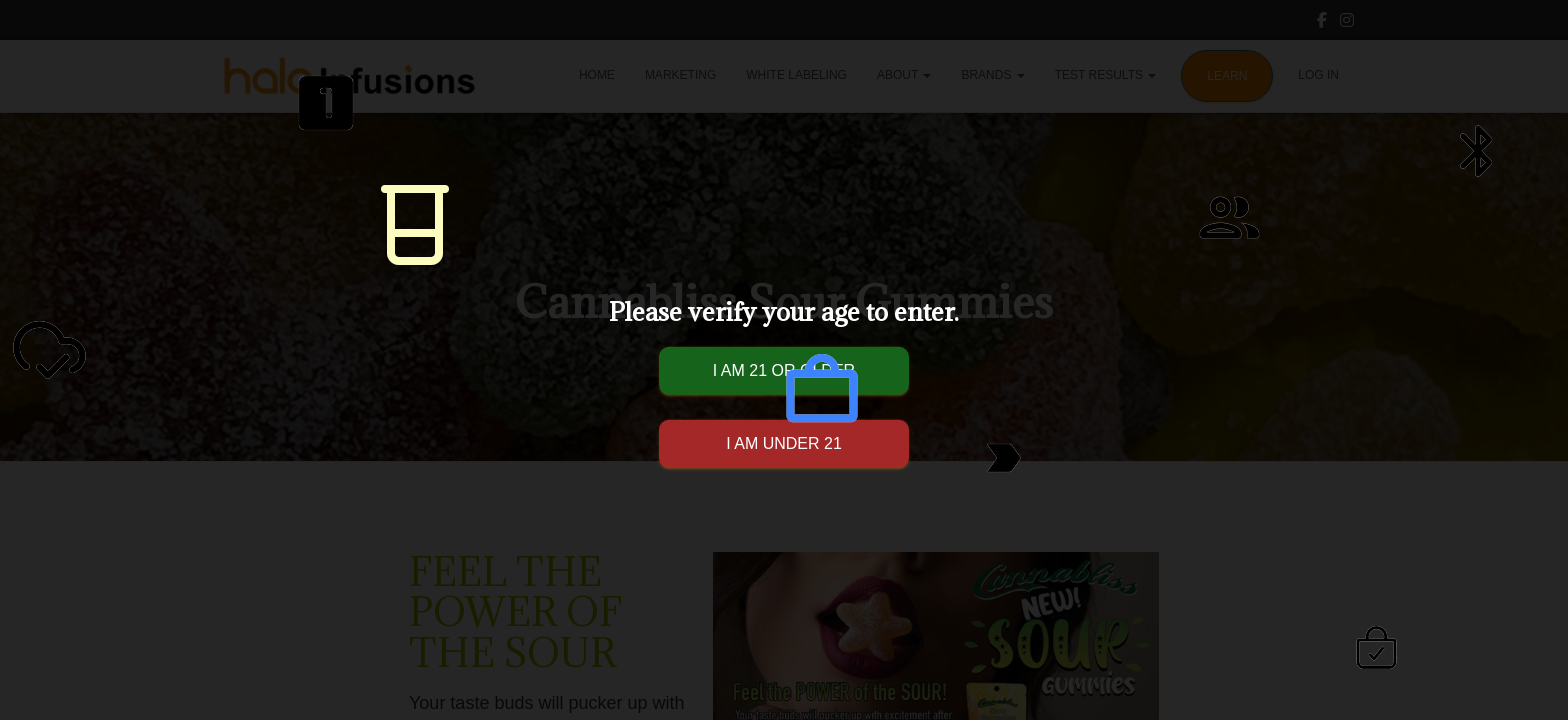 This screenshot has width=1568, height=720. Describe the element at coordinates (1478, 151) in the screenshot. I see `toggle bluetooth connectivity` at that location.